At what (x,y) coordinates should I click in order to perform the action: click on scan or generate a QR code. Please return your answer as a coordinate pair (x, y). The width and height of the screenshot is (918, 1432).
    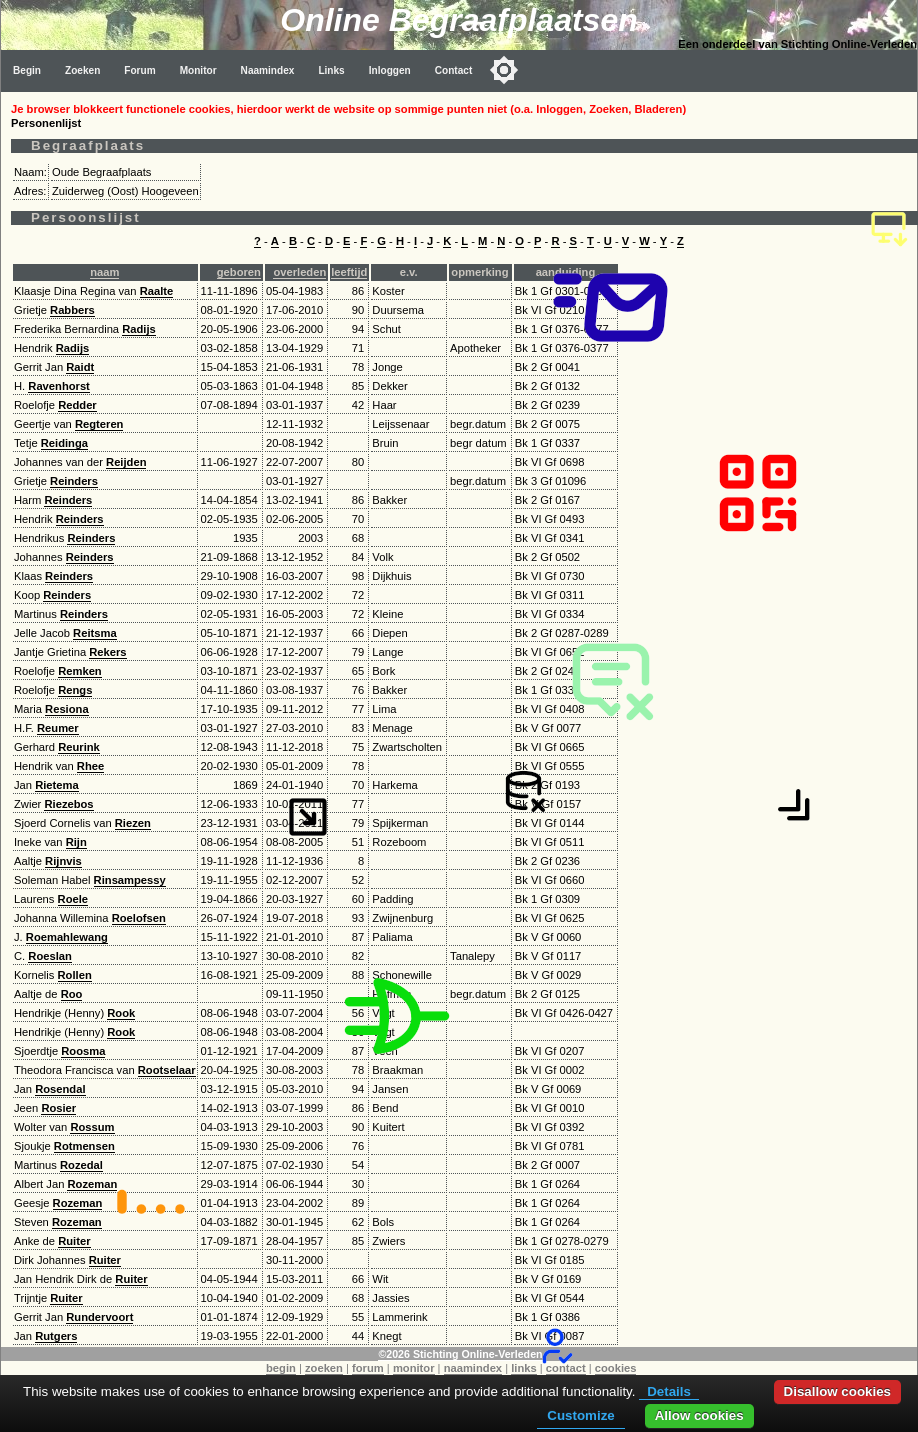
    Looking at the image, I should click on (758, 493).